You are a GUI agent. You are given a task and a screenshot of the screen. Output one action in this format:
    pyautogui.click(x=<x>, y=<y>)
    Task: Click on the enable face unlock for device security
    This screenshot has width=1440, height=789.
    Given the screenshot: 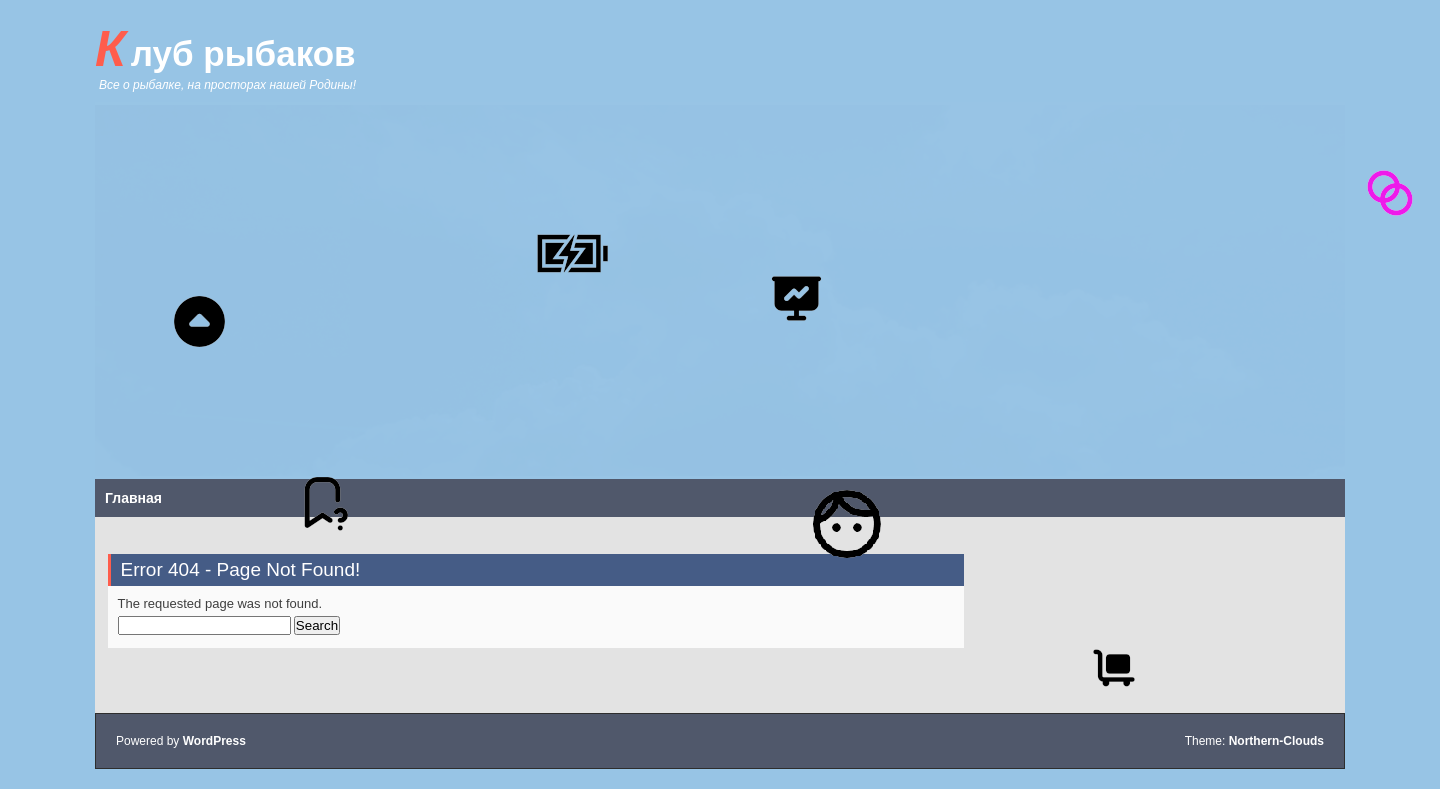 What is the action you would take?
    pyautogui.click(x=847, y=524)
    